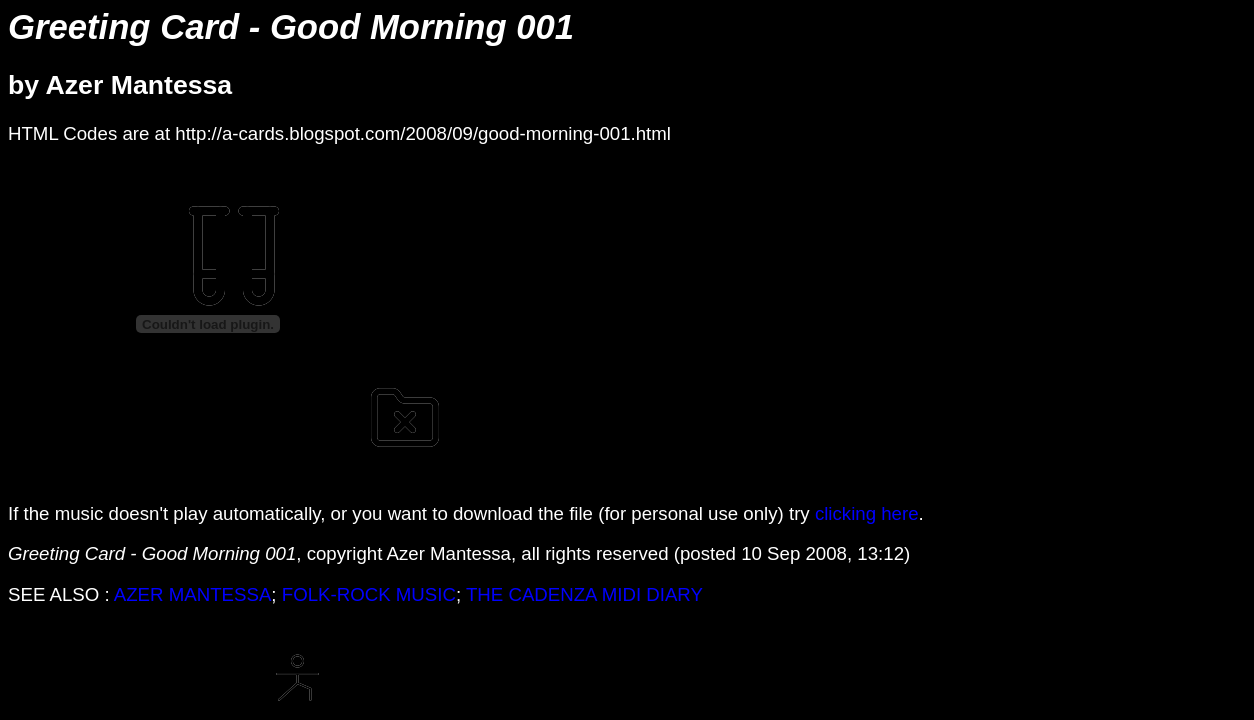 The image size is (1254, 720). Describe the element at coordinates (405, 419) in the screenshot. I see `delete a folder` at that location.